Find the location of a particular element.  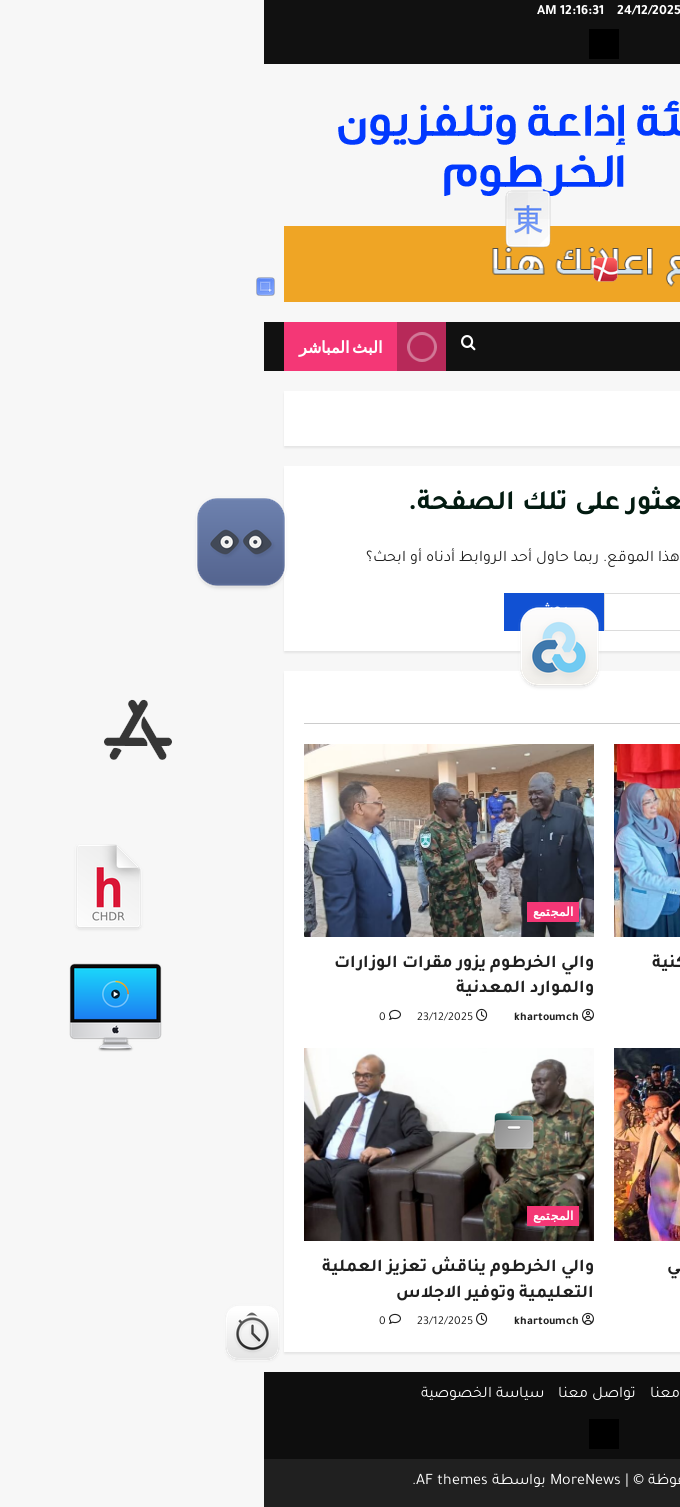

launch the mahjongg tile matching game is located at coordinates (528, 219).